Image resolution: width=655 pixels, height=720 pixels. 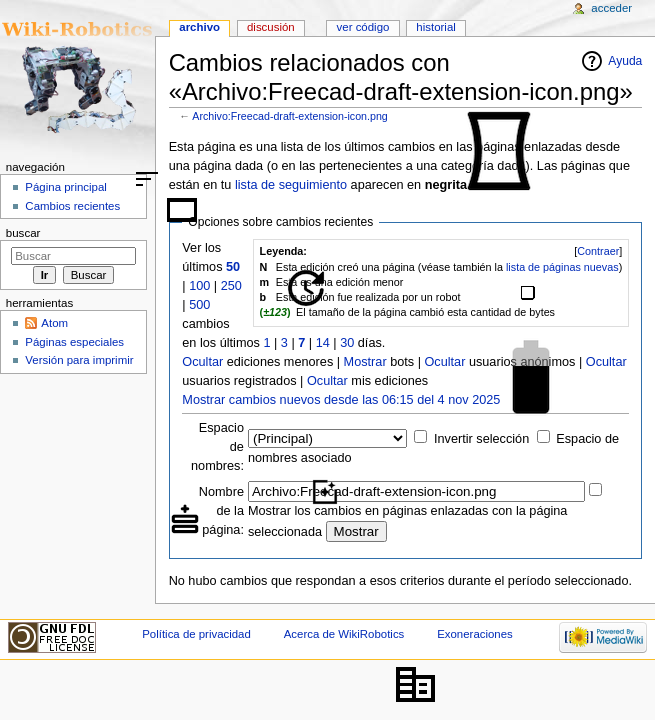 What do you see at coordinates (185, 521) in the screenshot?
I see `add a new row above` at bounding box center [185, 521].